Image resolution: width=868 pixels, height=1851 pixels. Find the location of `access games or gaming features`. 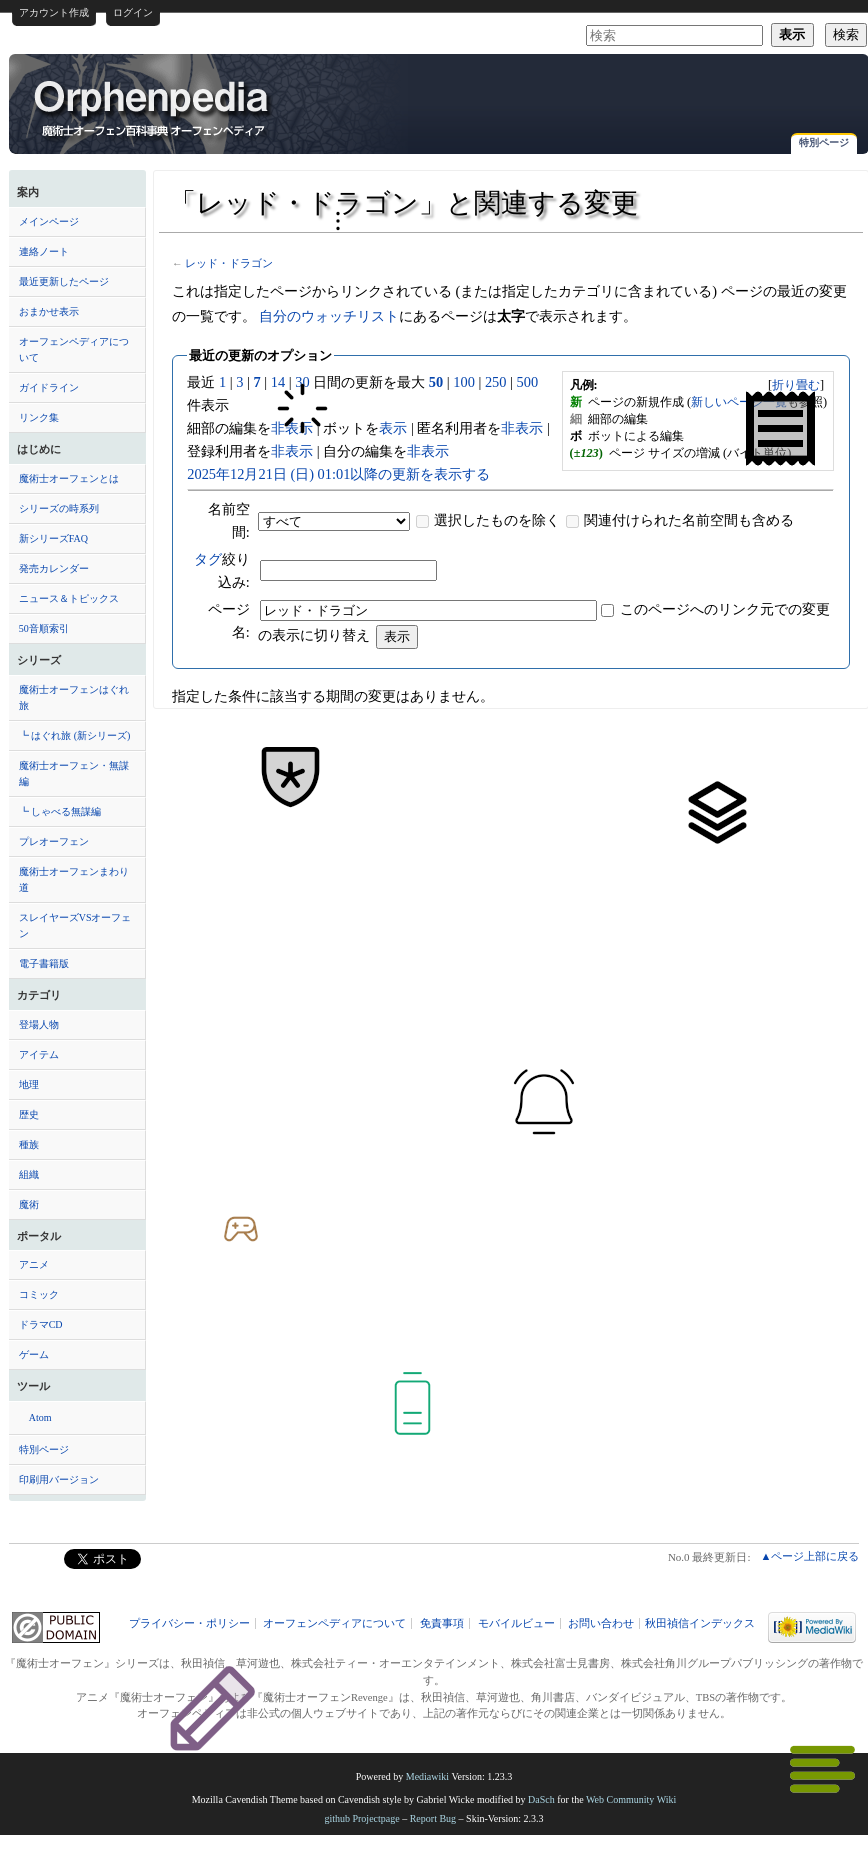

access games or gaming features is located at coordinates (241, 1229).